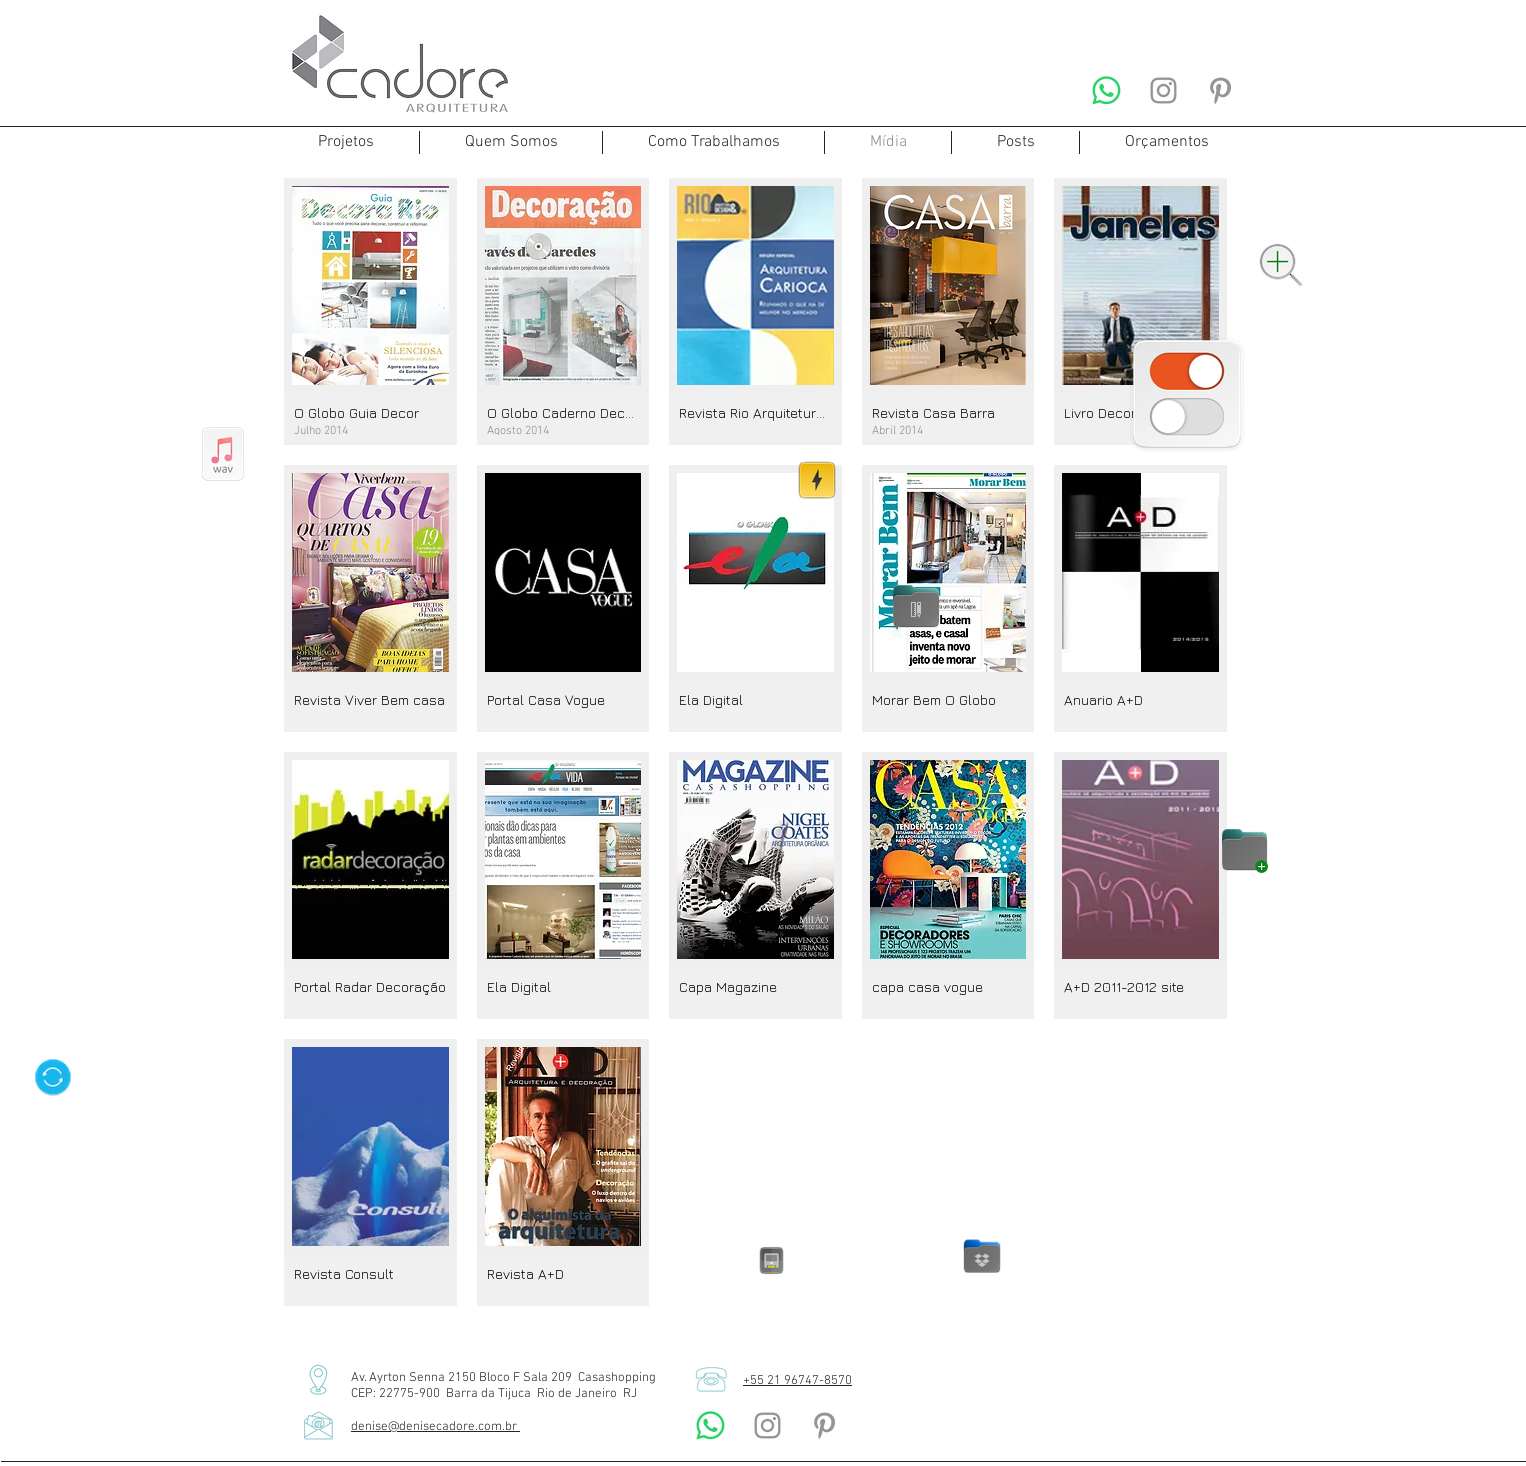  Describe the element at coordinates (771, 1260) in the screenshot. I see `NES game ROM file` at that location.